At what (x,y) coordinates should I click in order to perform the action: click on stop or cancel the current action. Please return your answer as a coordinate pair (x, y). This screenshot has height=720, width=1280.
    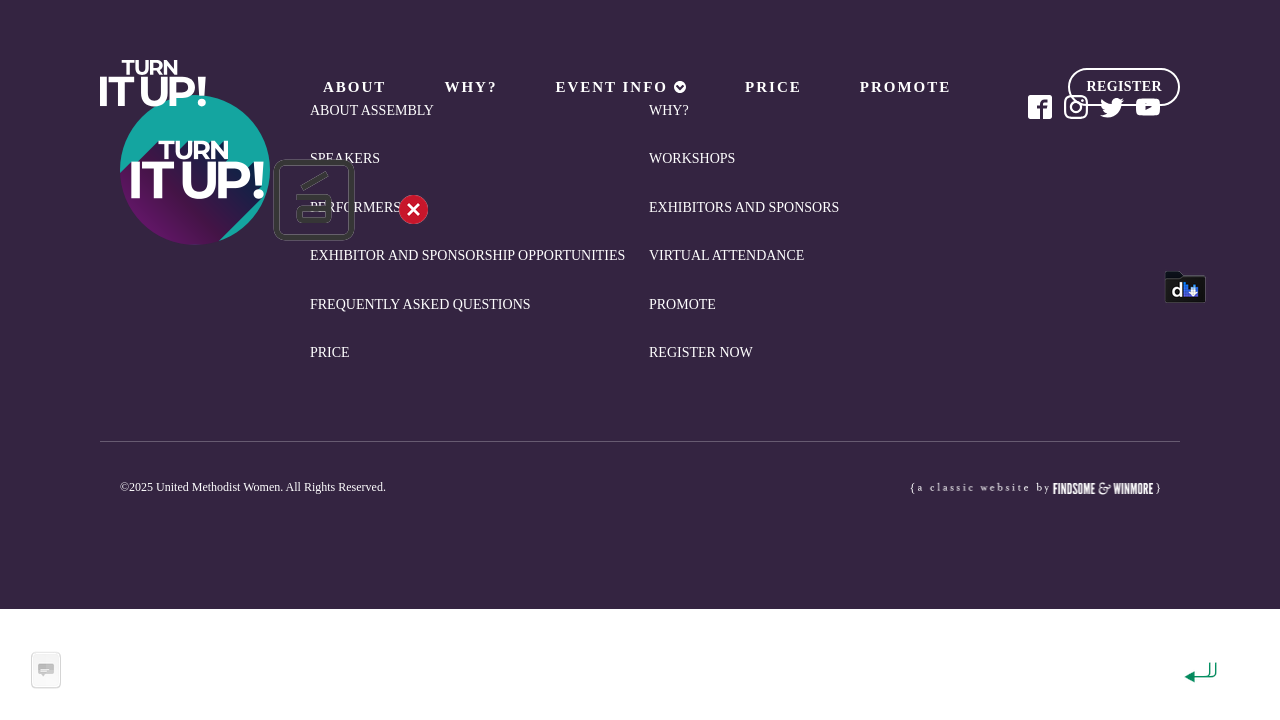
    Looking at the image, I should click on (413, 209).